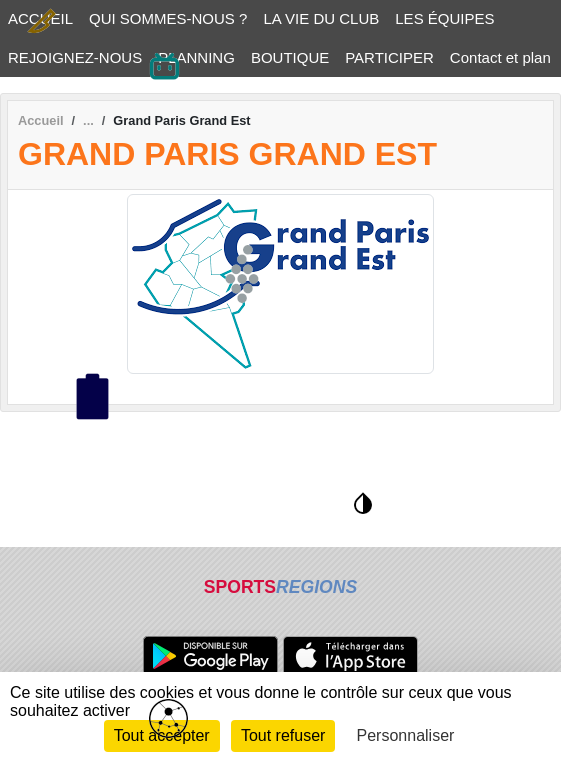 The height and width of the screenshot is (762, 561). What do you see at coordinates (92, 396) in the screenshot?
I see `indicates low battery level` at bounding box center [92, 396].